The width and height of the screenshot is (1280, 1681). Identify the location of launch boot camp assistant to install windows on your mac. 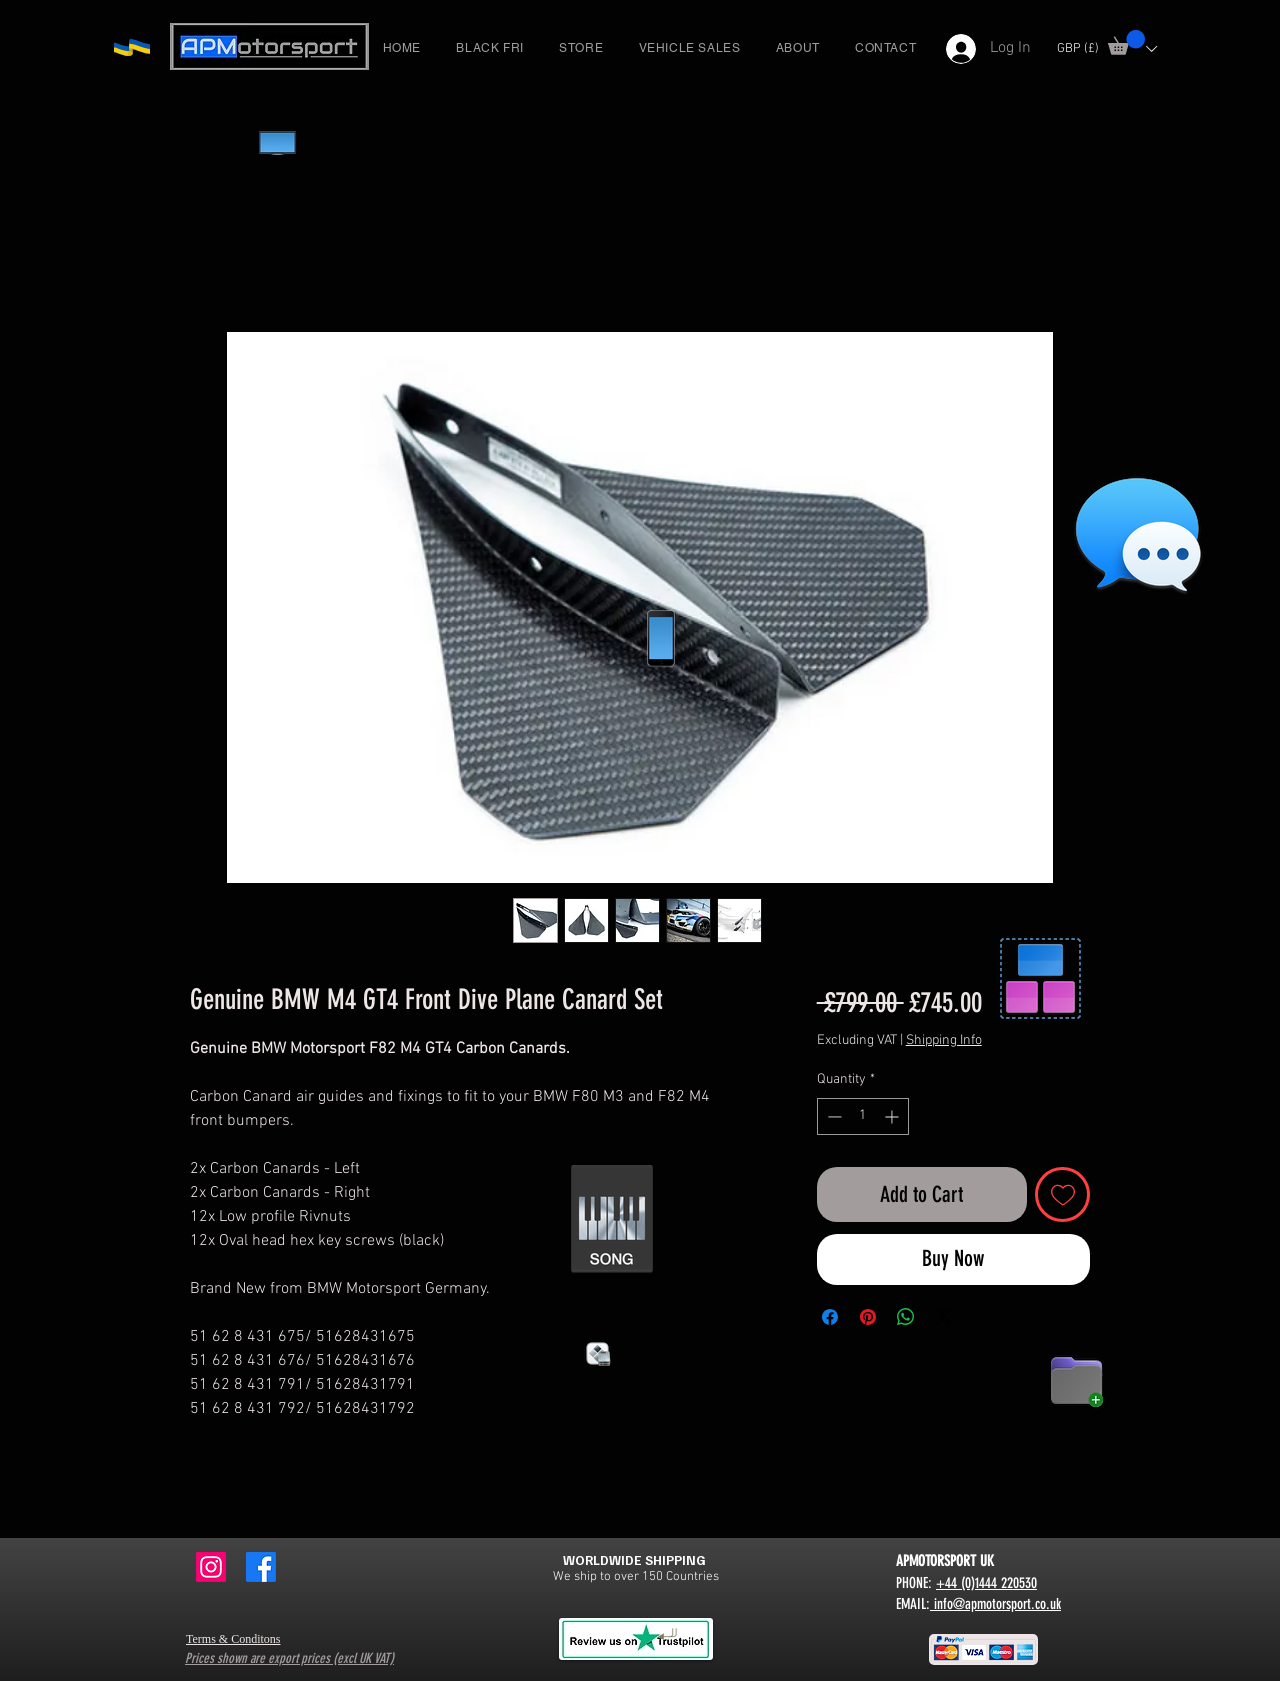
(597, 1353).